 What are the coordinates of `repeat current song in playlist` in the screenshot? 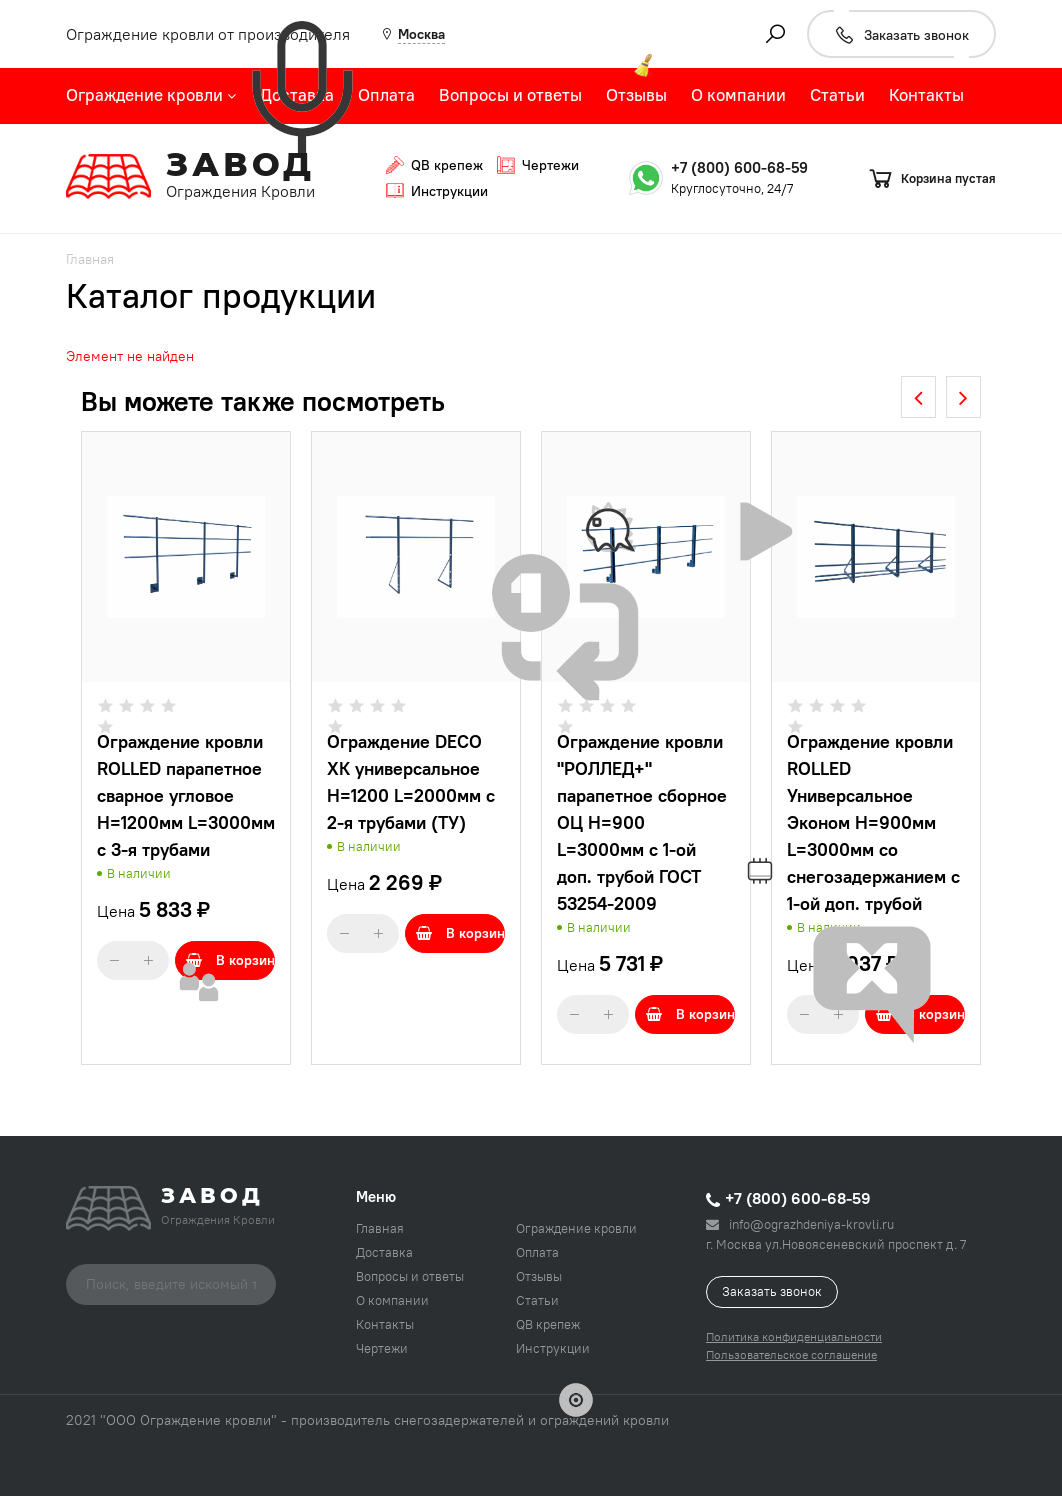 It's located at (570, 632).